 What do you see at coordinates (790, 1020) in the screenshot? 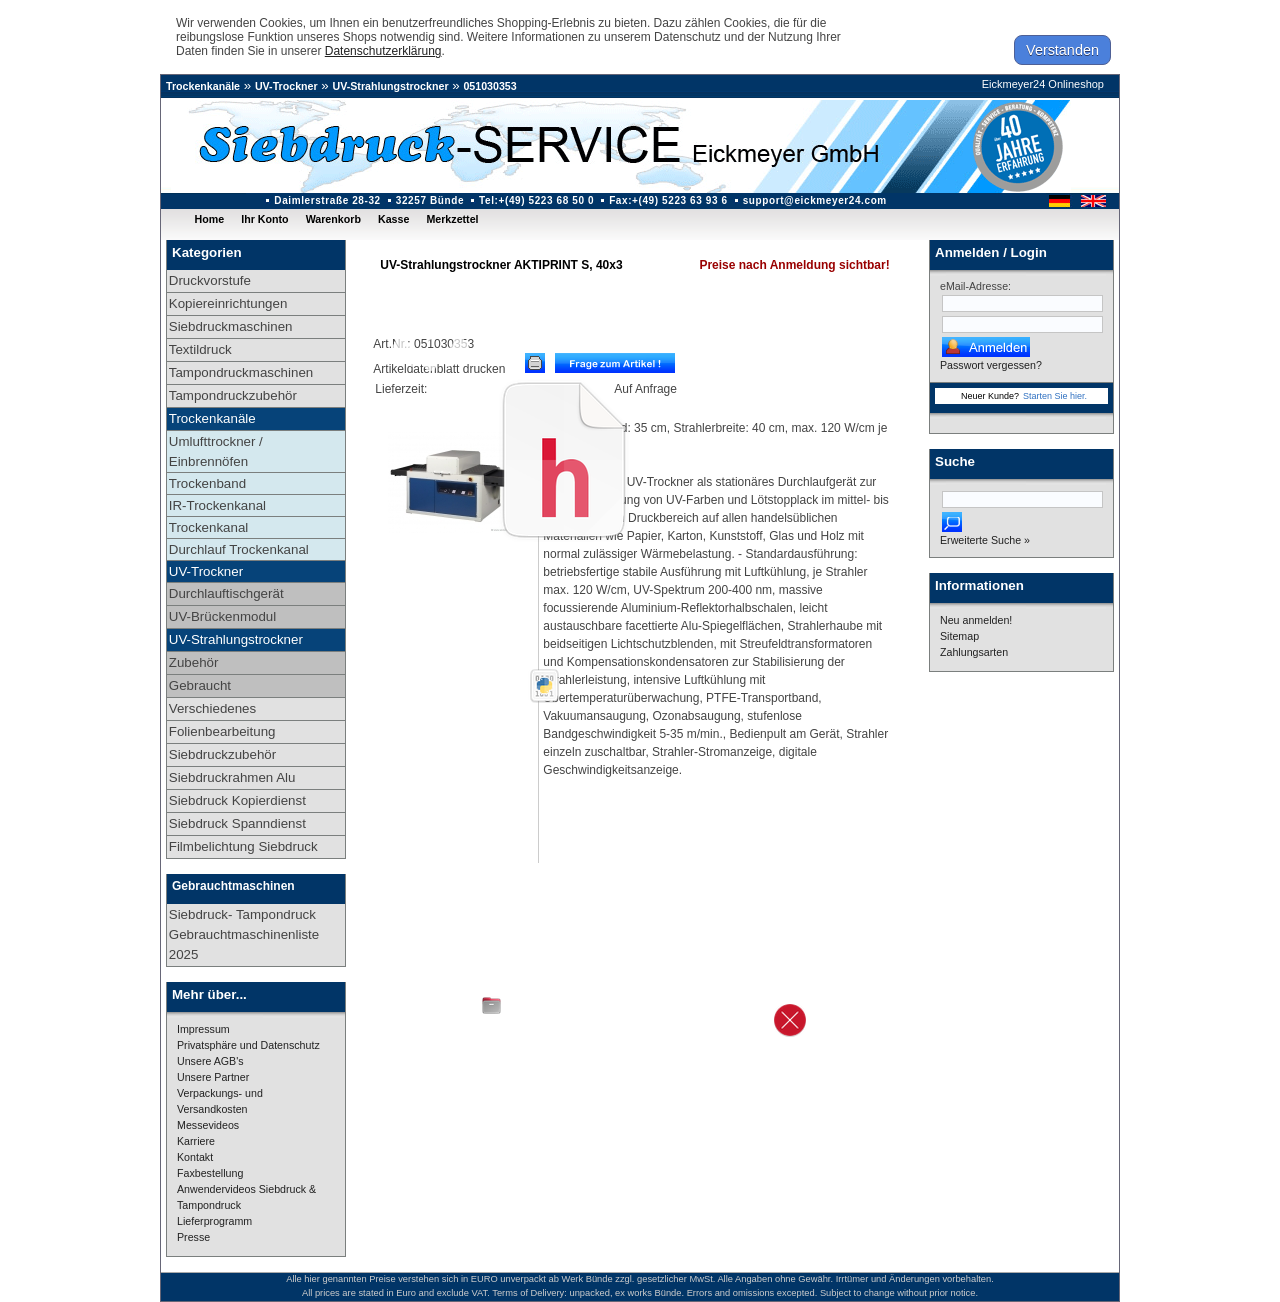
I see `indicates a sync error with a shared file or folder` at bounding box center [790, 1020].